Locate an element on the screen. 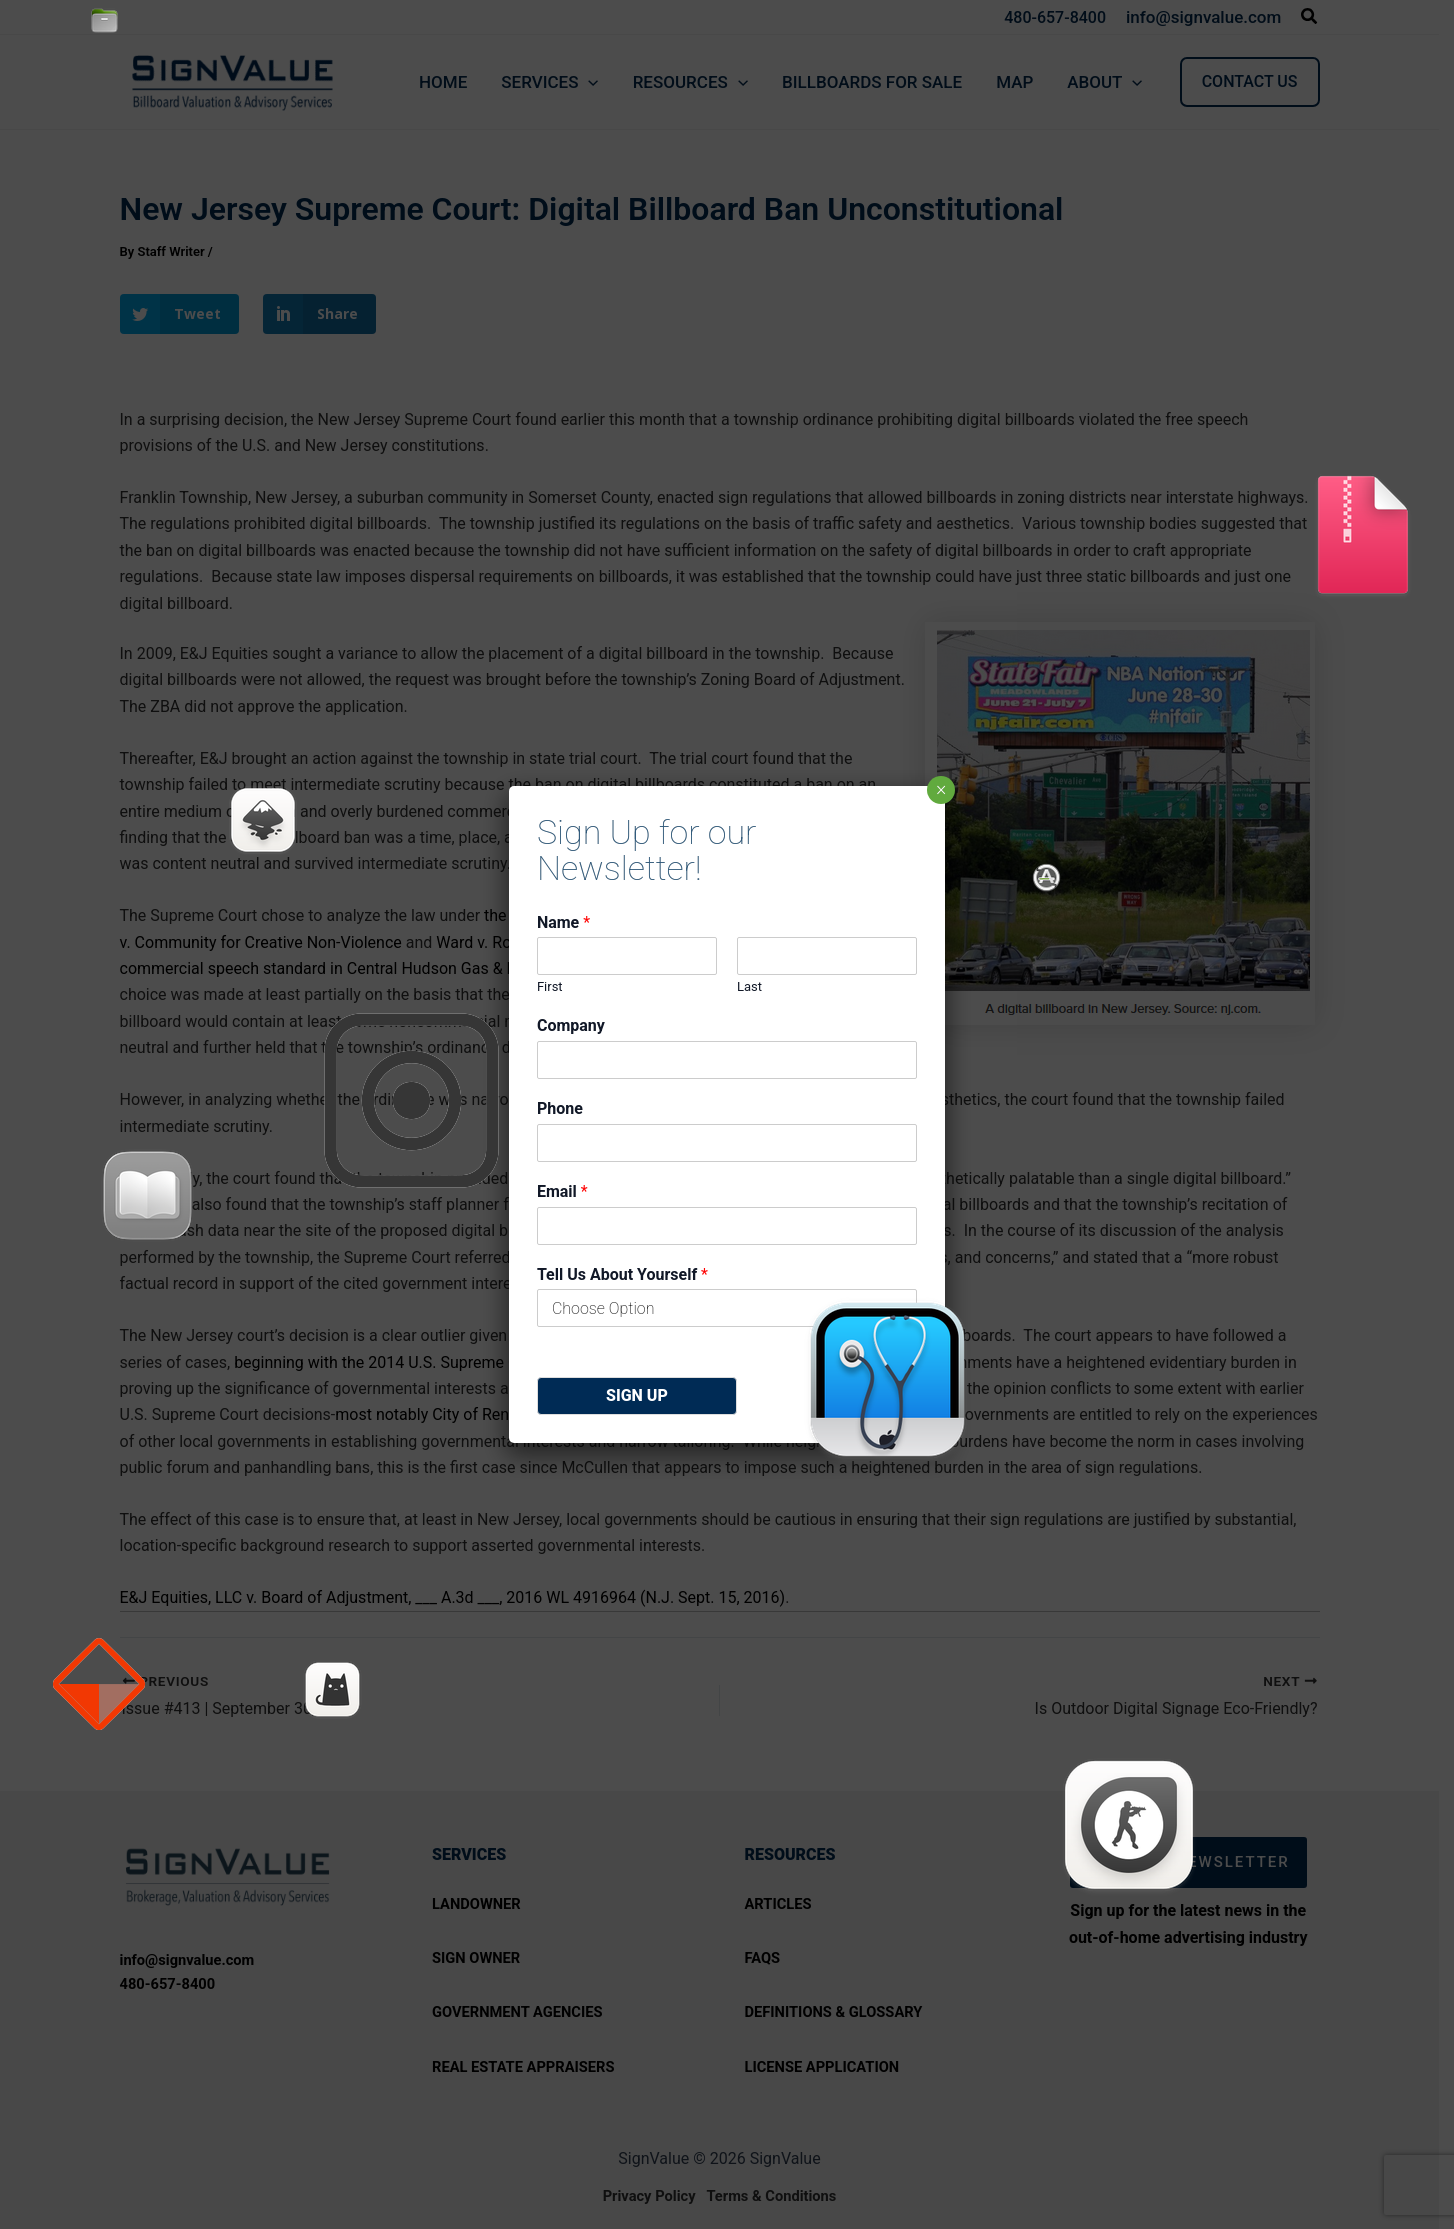  a compressed postscript file is located at coordinates (1363, 537).